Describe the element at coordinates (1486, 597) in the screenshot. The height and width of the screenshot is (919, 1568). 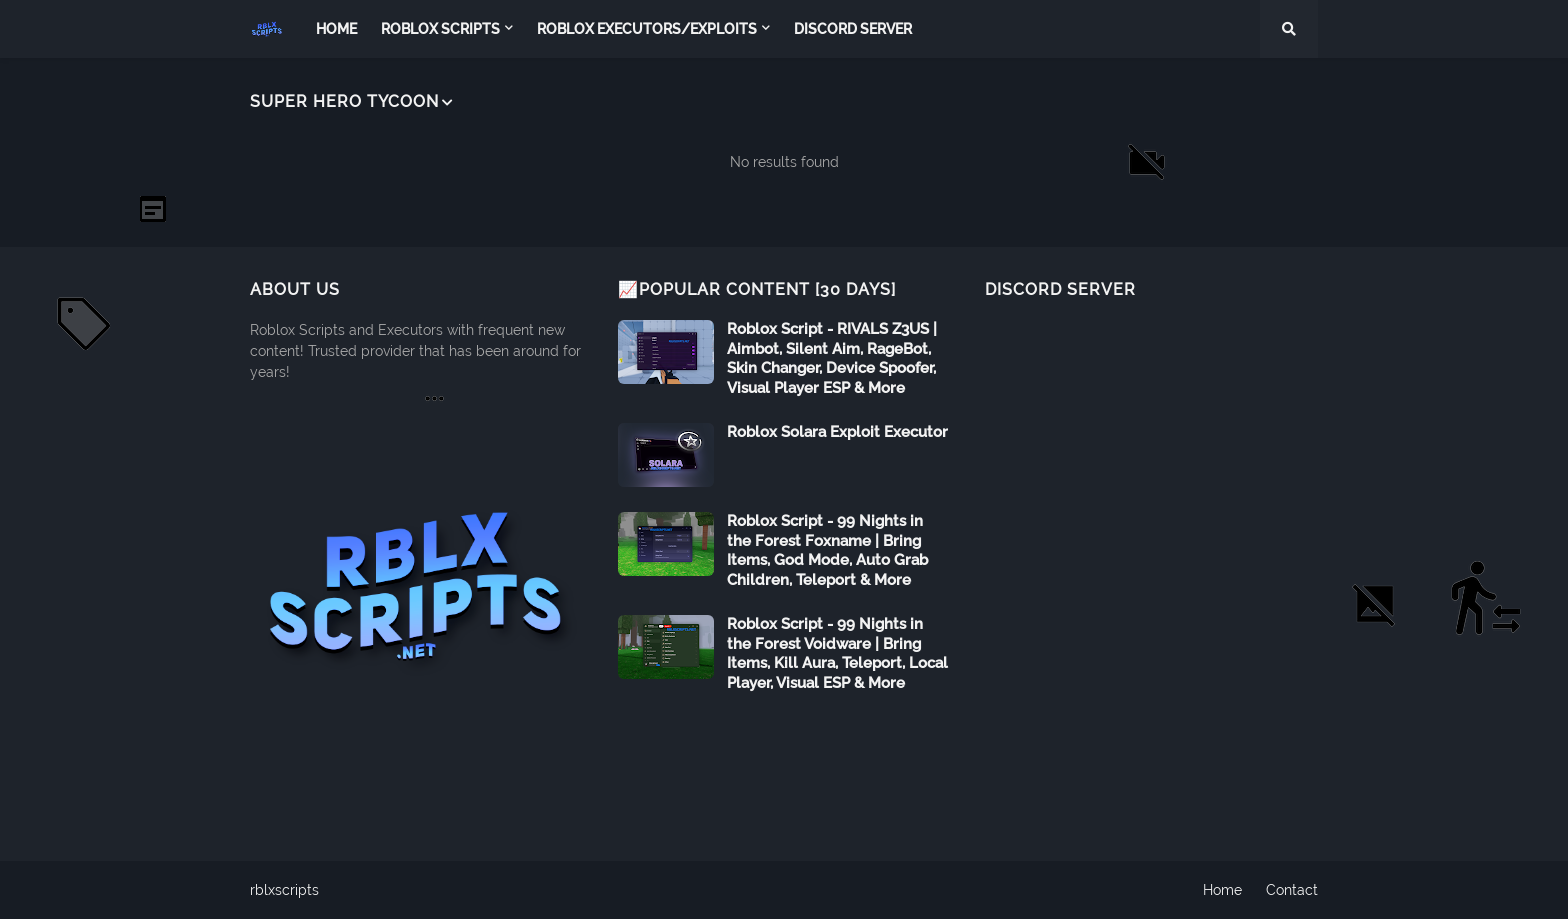
I see `transfer between transit lines or platforms` at that location.